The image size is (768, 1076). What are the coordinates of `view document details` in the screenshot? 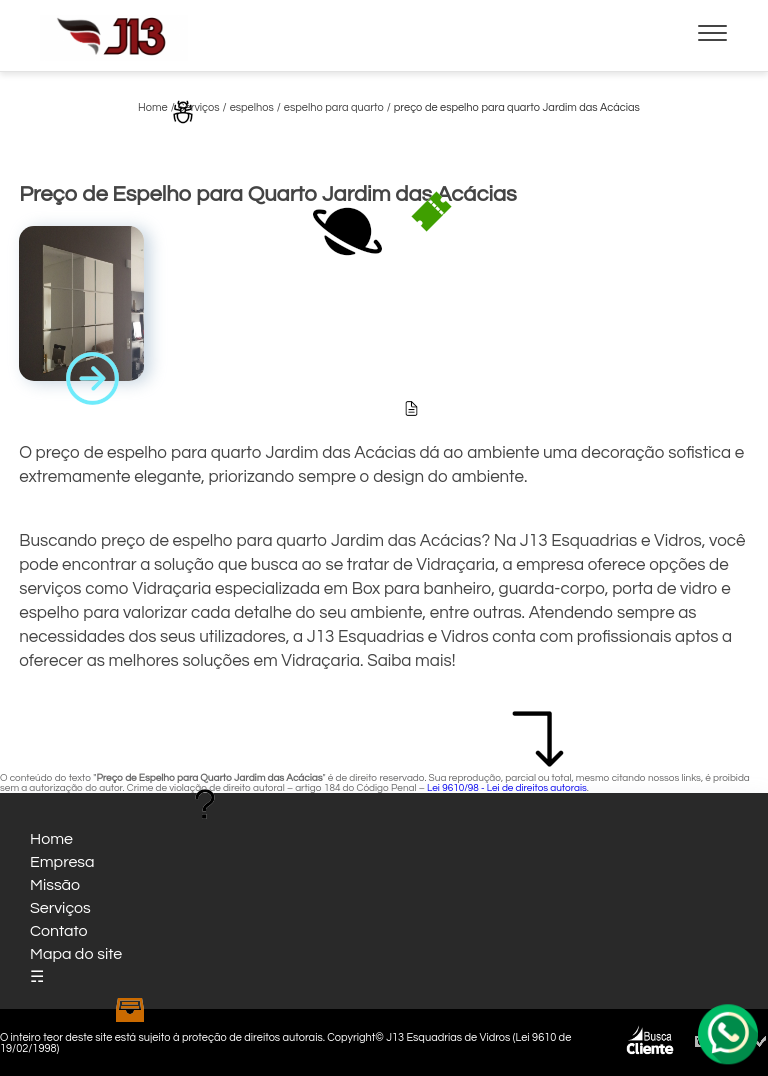 It's located at (411, 408).